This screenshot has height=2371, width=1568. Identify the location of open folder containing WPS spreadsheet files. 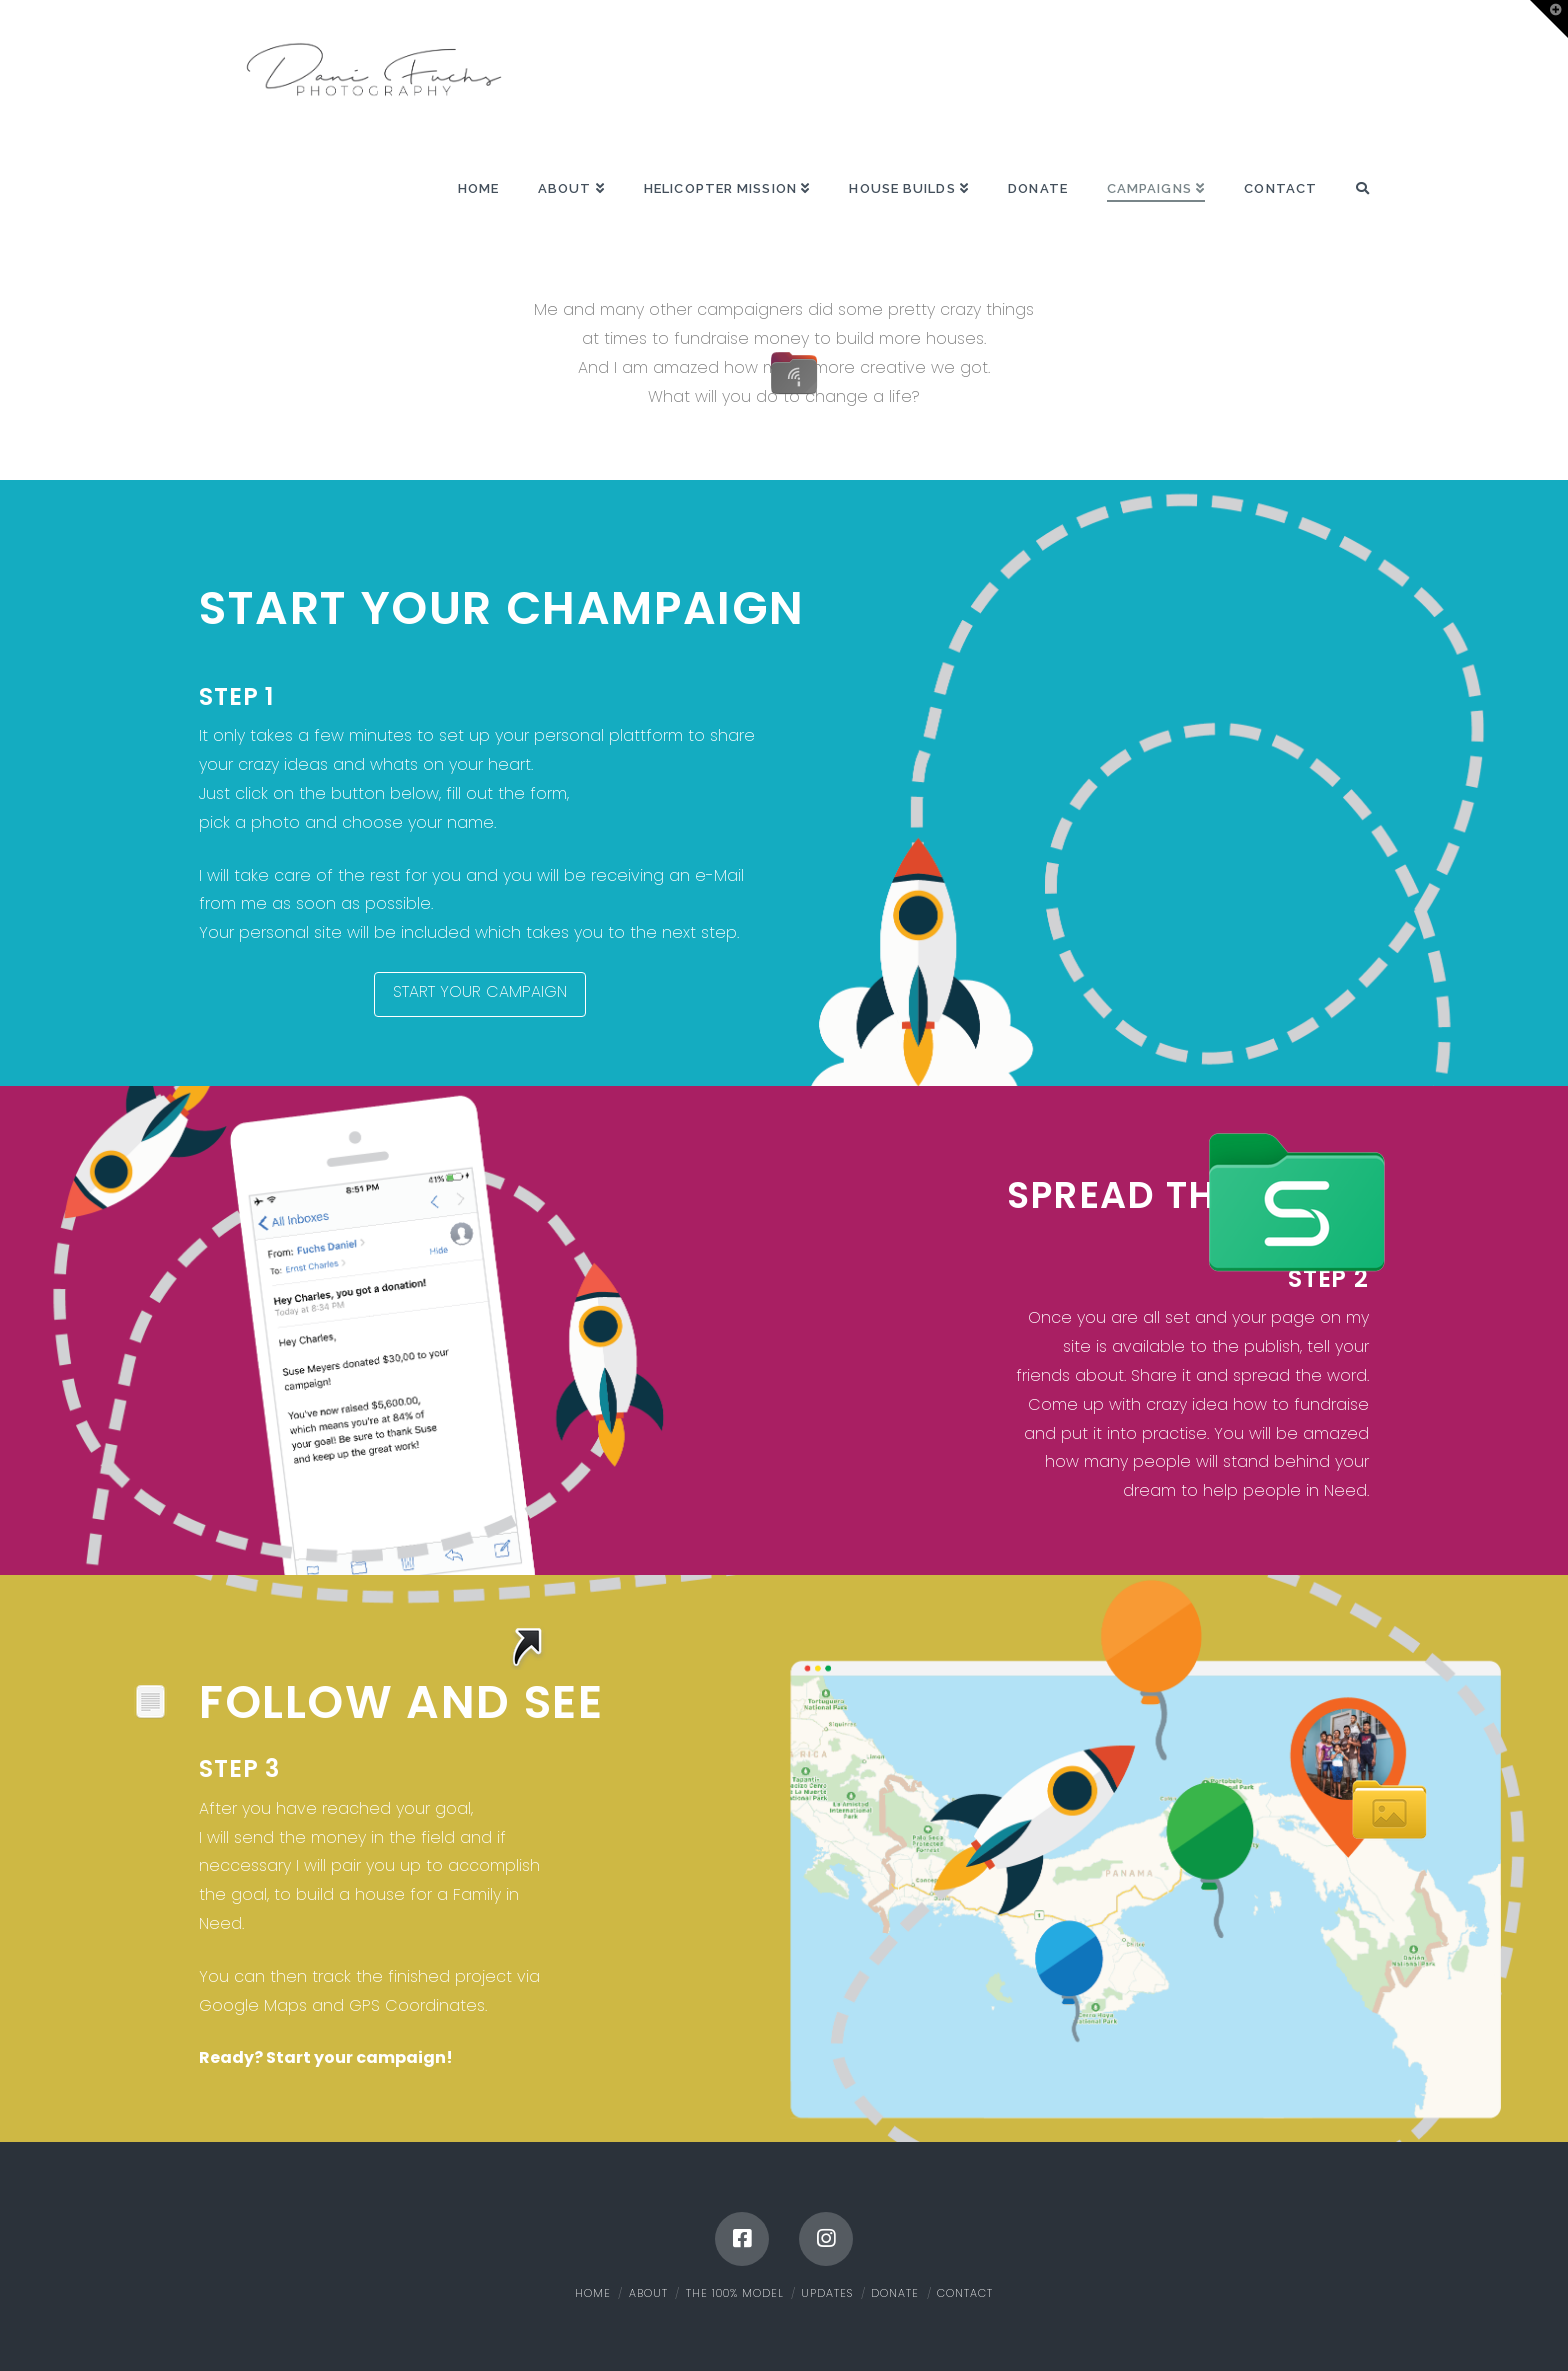
(1296, 1207).